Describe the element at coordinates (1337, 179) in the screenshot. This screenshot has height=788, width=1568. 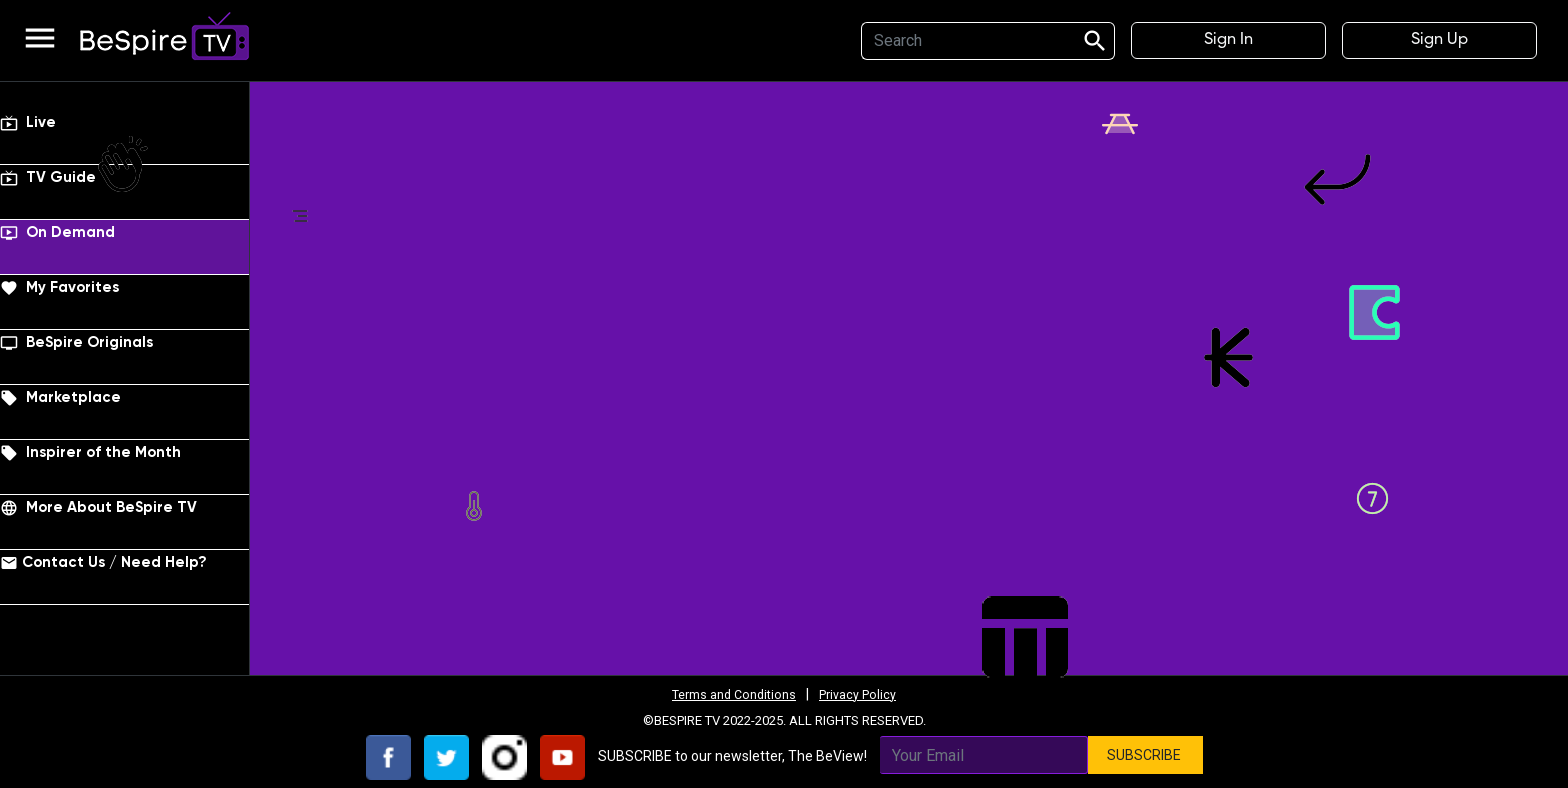
I see `reply to a message` at that location.